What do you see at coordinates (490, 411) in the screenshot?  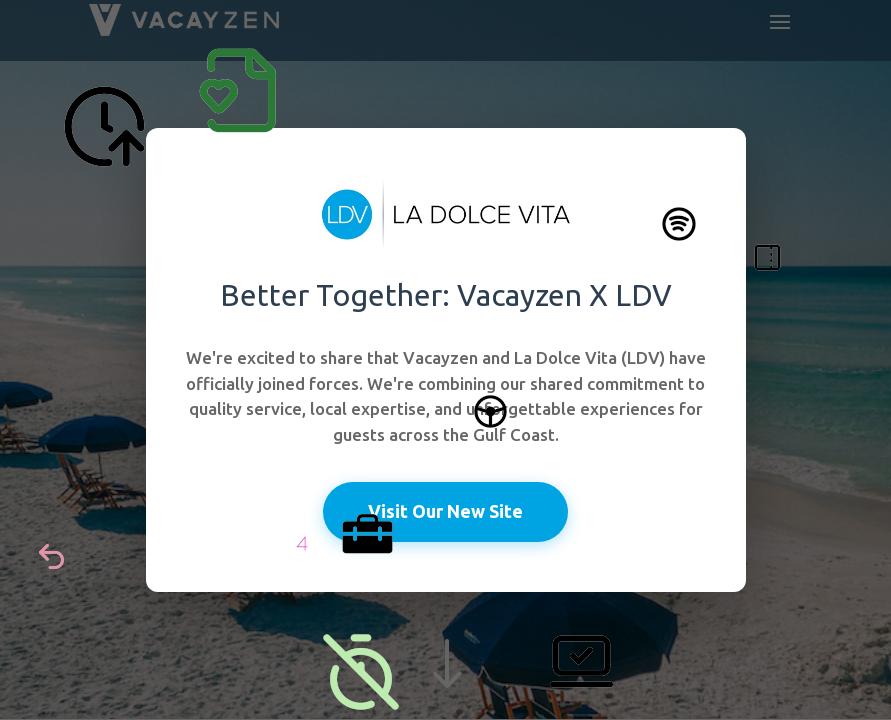 I see `access vehicle or driving controls` at bounding box center [490, 411].